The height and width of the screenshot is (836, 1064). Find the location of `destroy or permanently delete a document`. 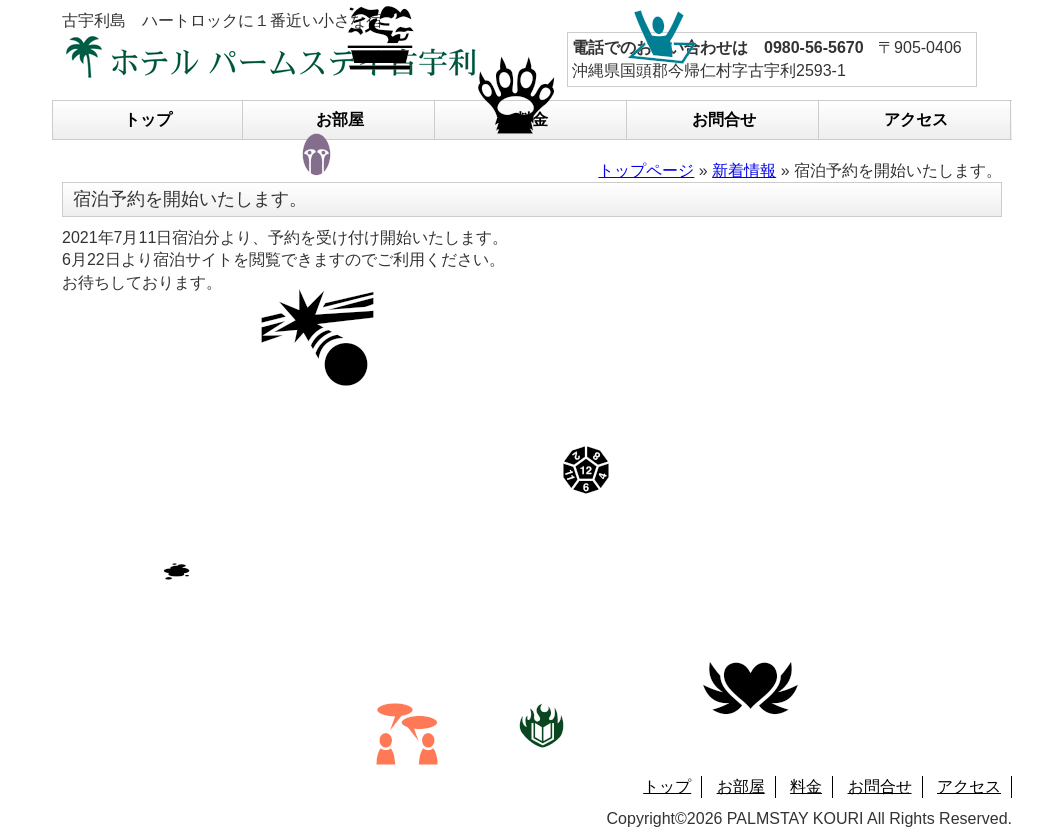

destroy or permanently delete a document is located at coordinates (541, 725).